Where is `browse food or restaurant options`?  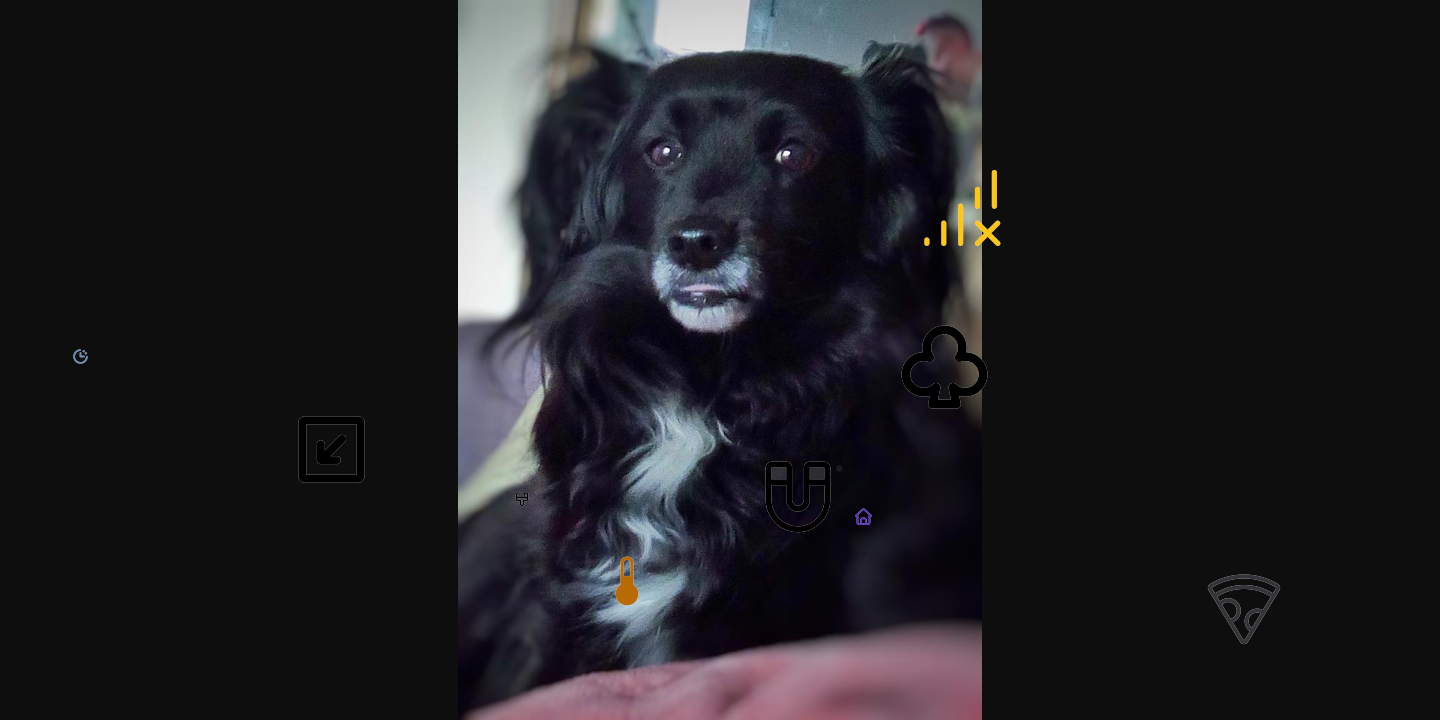
browse food or restaurant options is located at coordinates (1244, 608).